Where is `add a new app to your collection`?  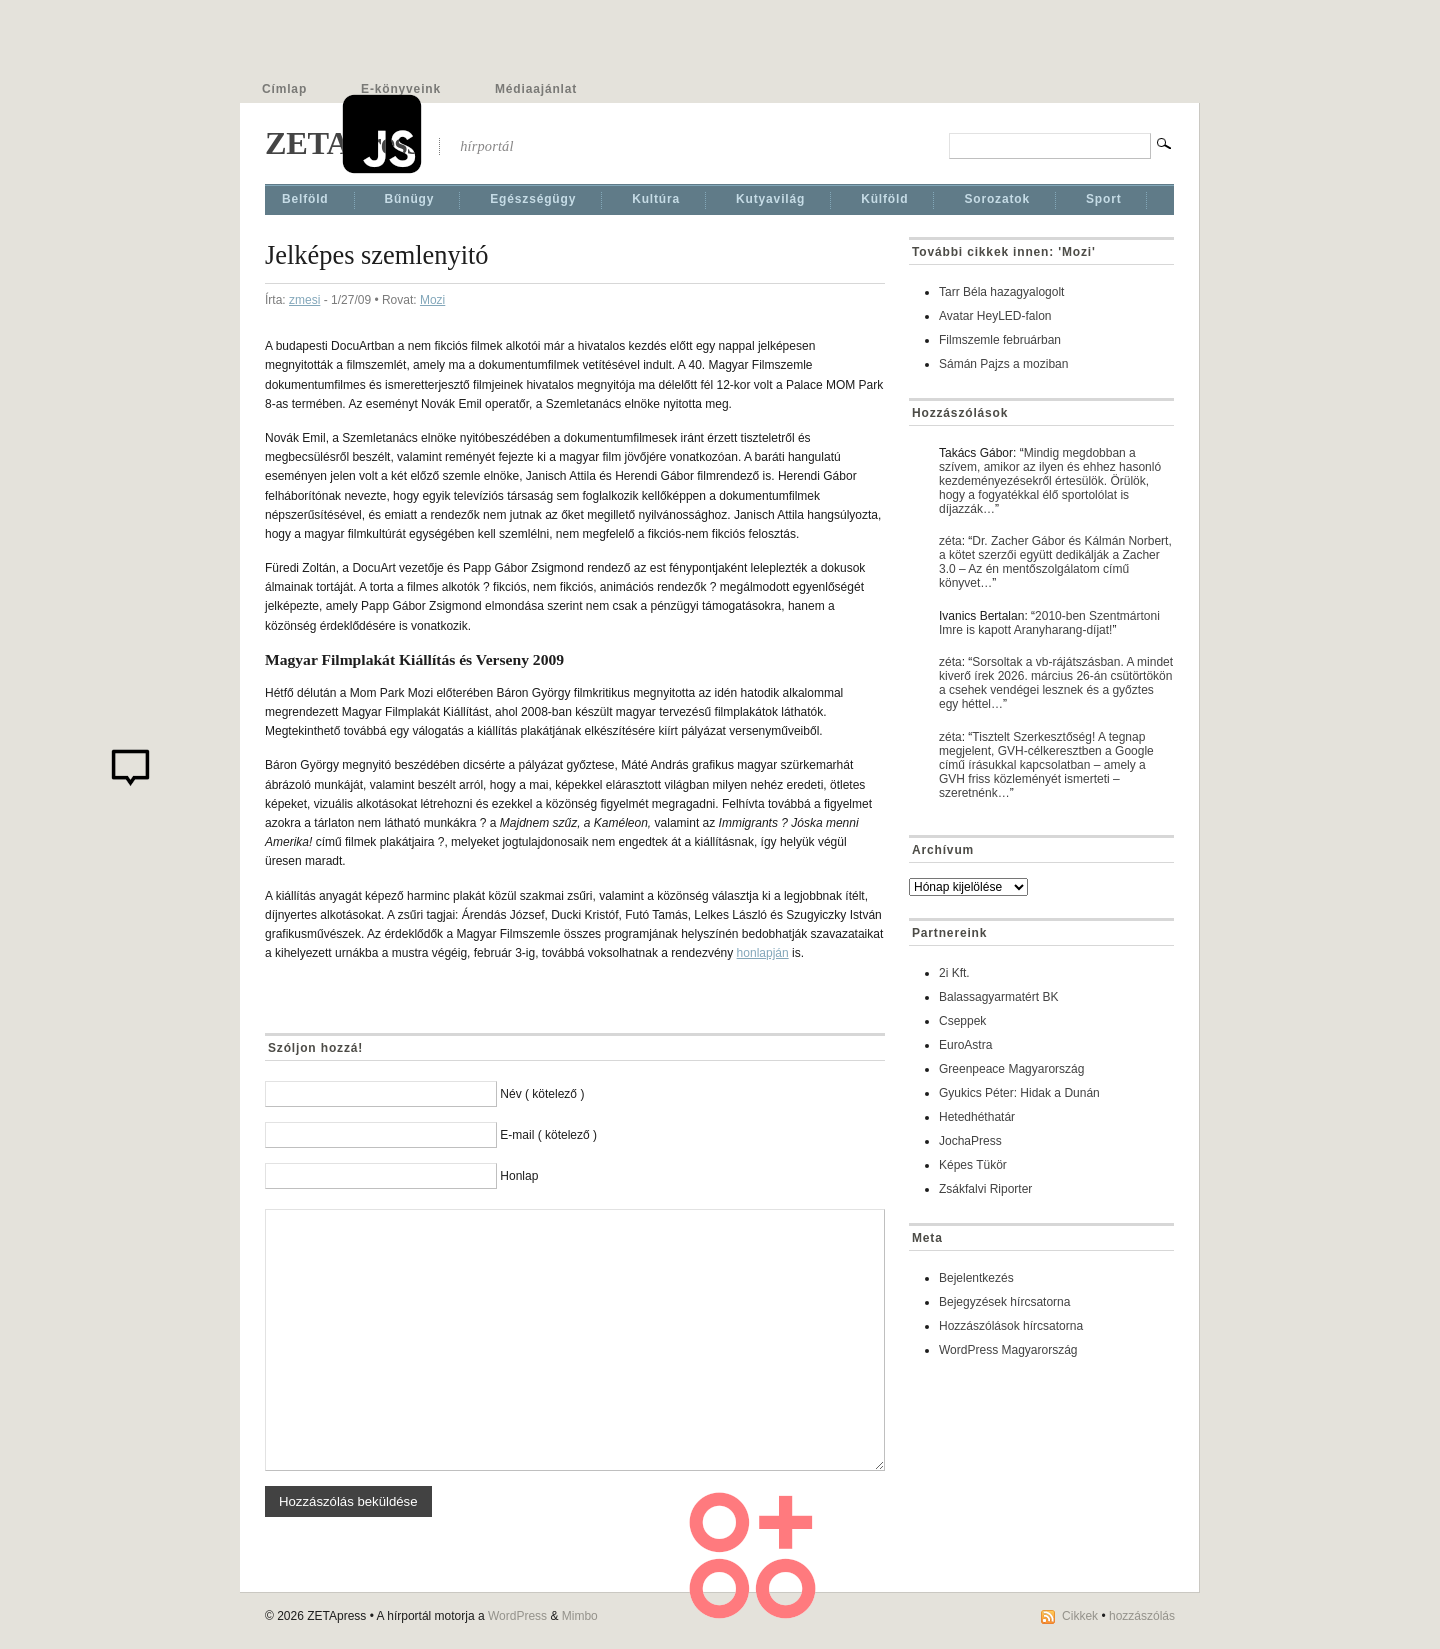
add a new app to your collection is located at coordinates (752, 1555).